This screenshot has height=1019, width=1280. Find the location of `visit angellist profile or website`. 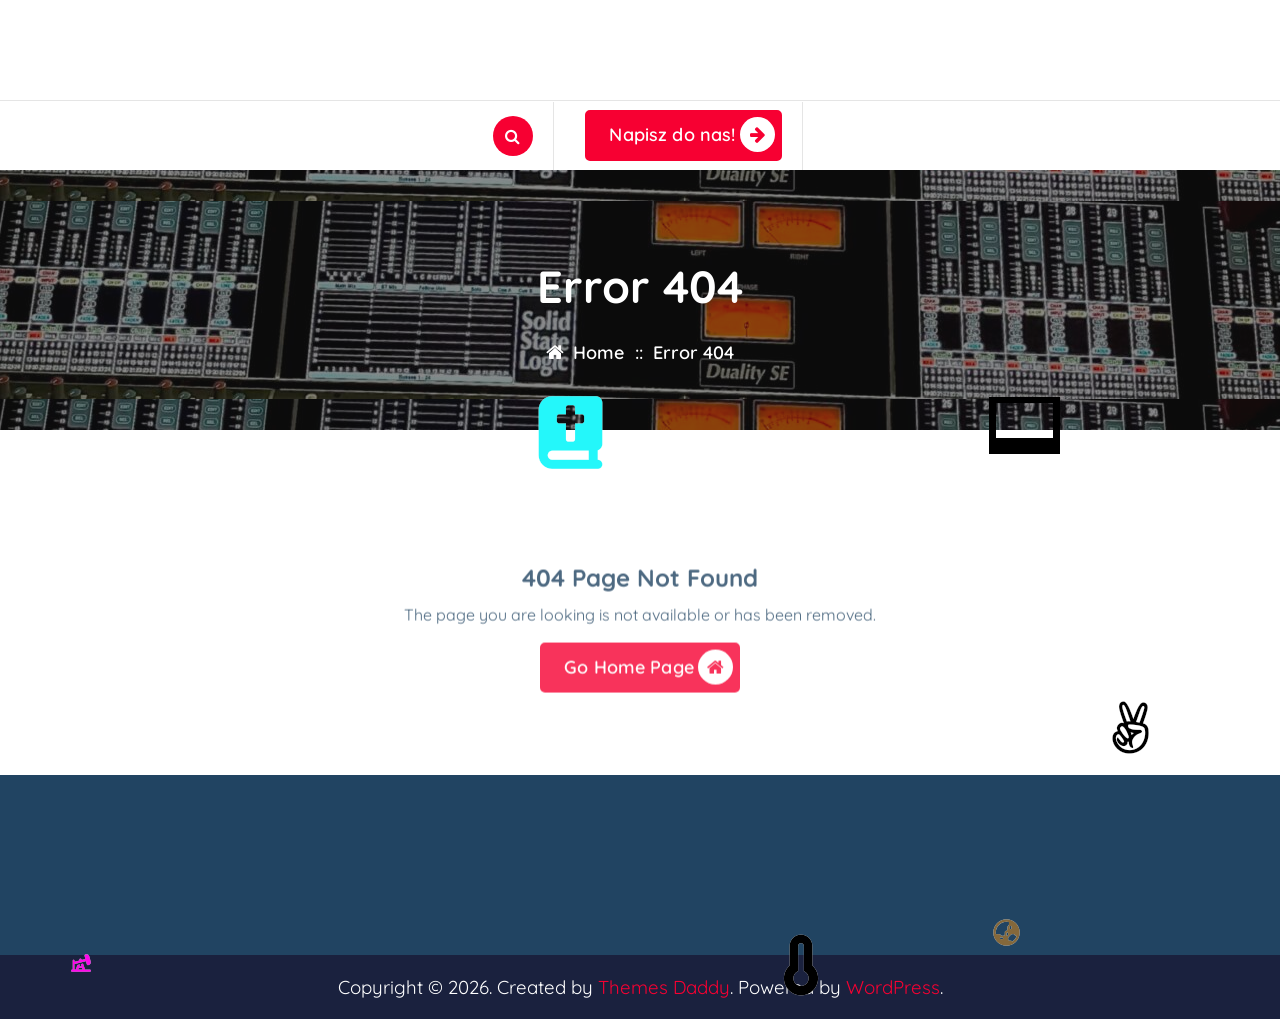

visit angellist profile or website is located at coordinates (1130, 727).